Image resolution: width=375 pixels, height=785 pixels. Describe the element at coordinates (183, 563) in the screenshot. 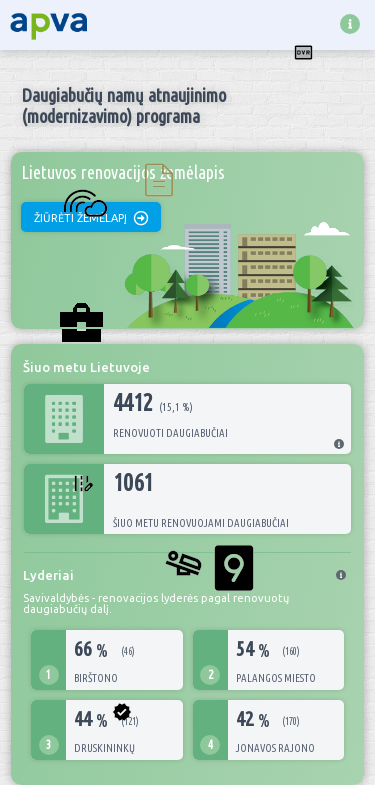

I see `select angled flat bed seat option` at that location.